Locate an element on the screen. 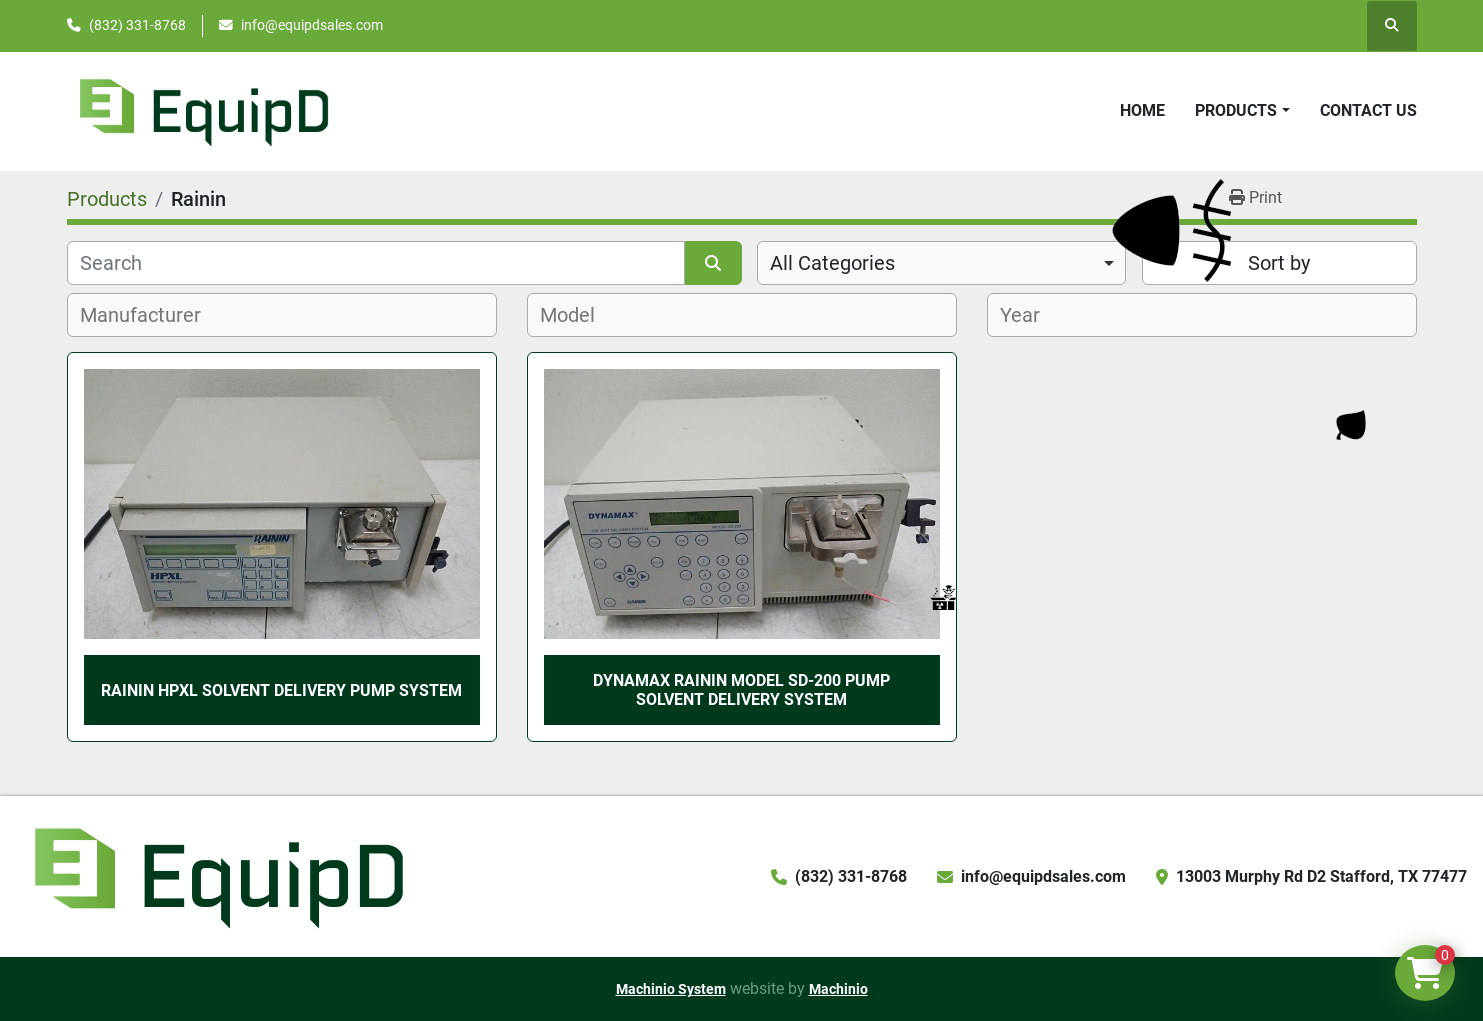 The height and width of the screenshot is (1021, 1483). indicates a failed or negative quantum experiment outcome is located at coordinates (943, 596).